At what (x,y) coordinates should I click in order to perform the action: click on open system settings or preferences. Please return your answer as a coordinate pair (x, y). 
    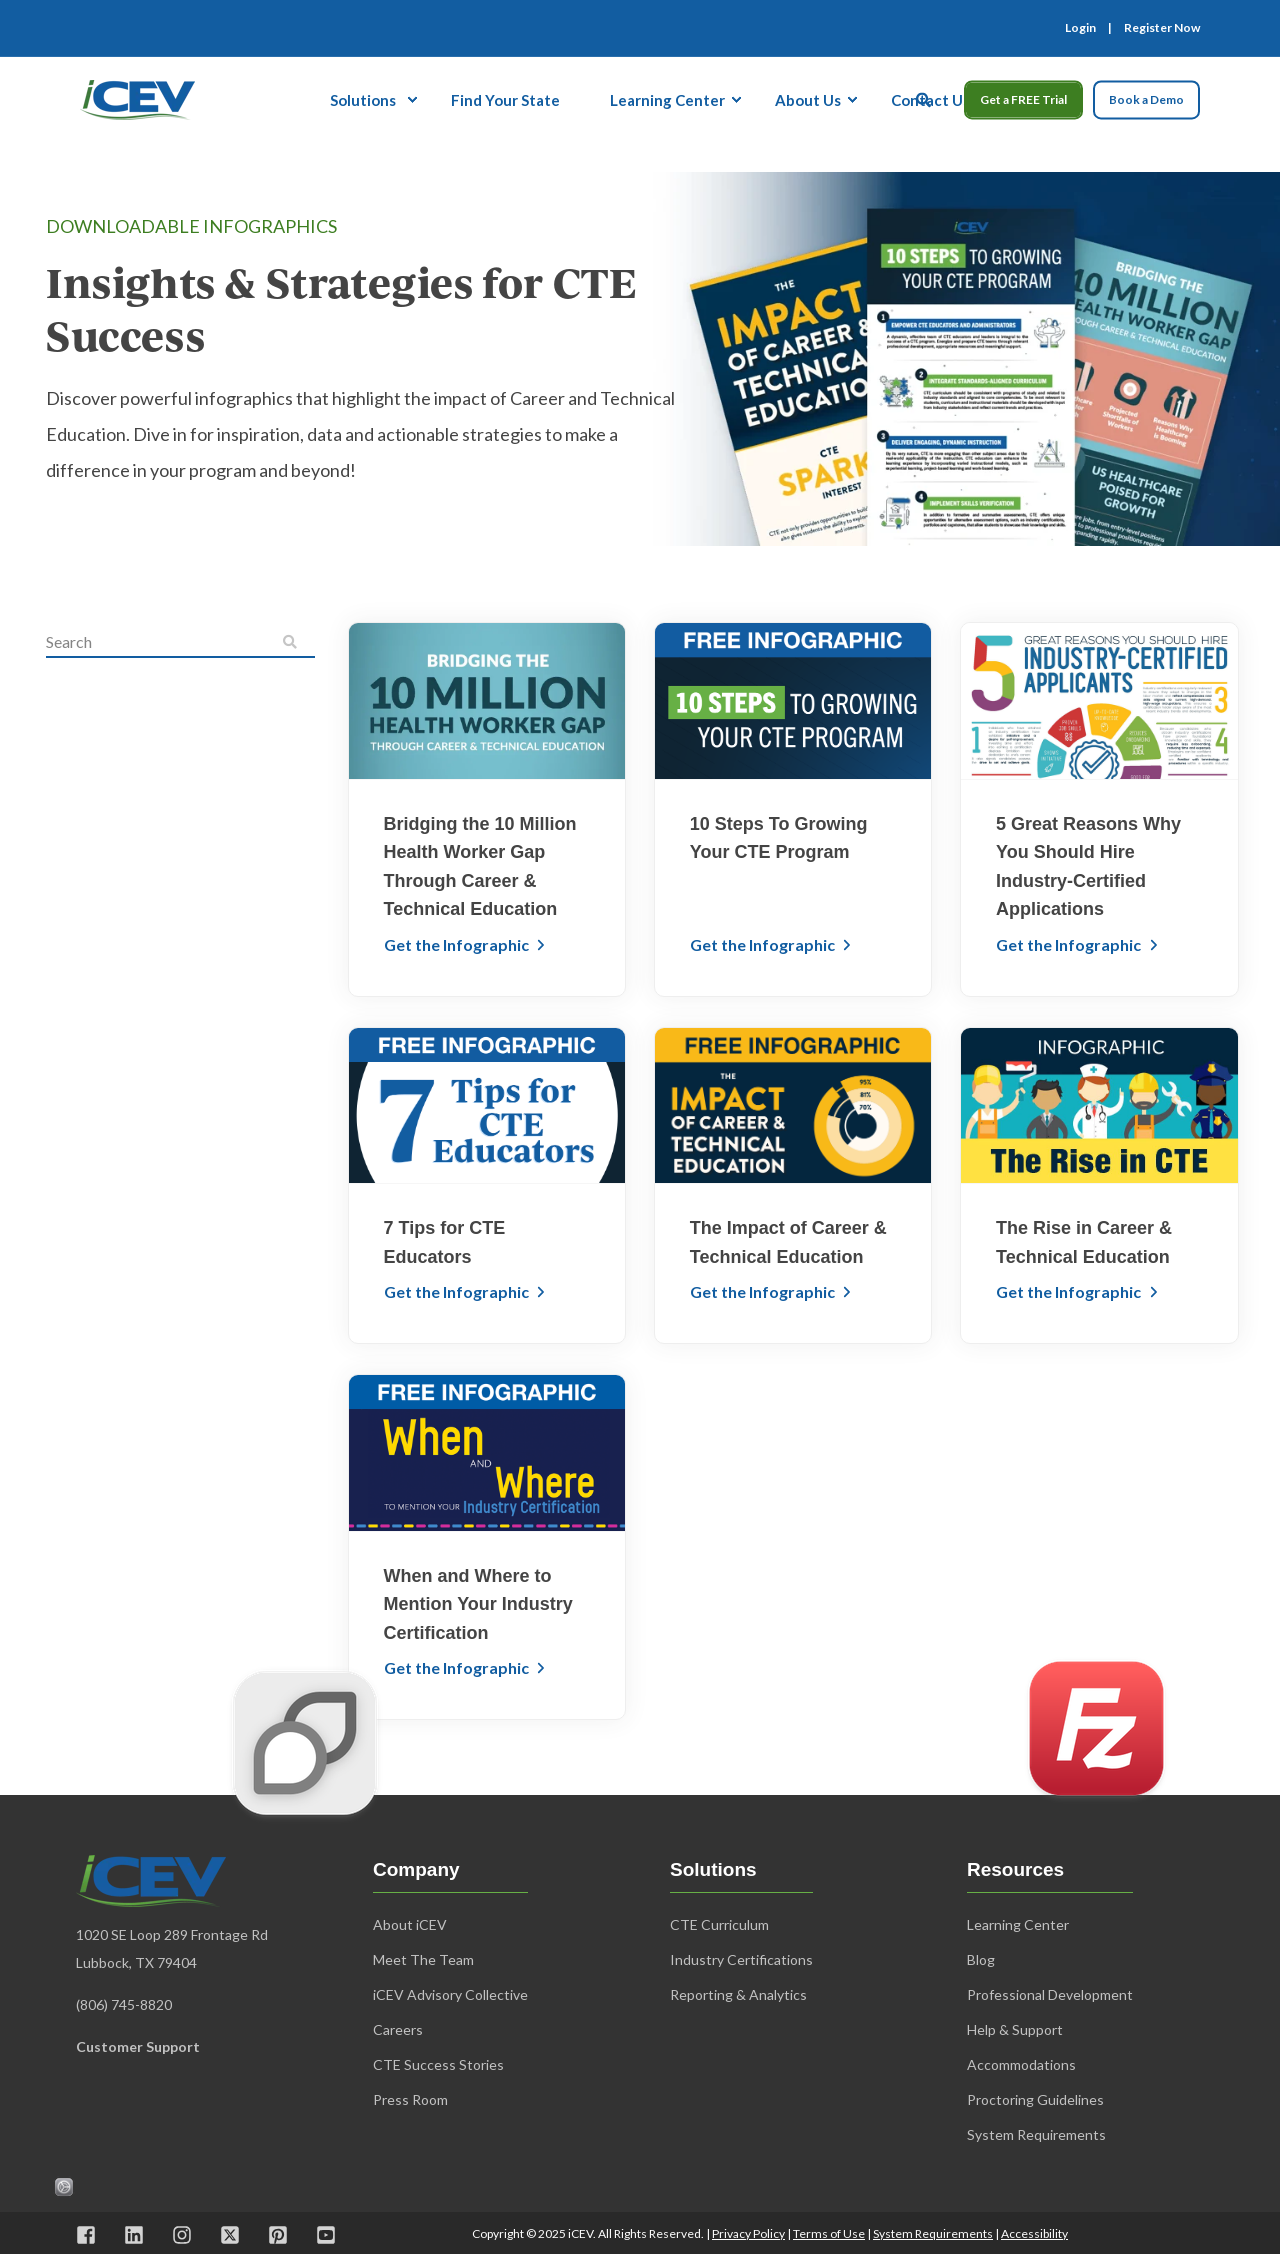
    Looking at the image, I should click on (64, 2187).